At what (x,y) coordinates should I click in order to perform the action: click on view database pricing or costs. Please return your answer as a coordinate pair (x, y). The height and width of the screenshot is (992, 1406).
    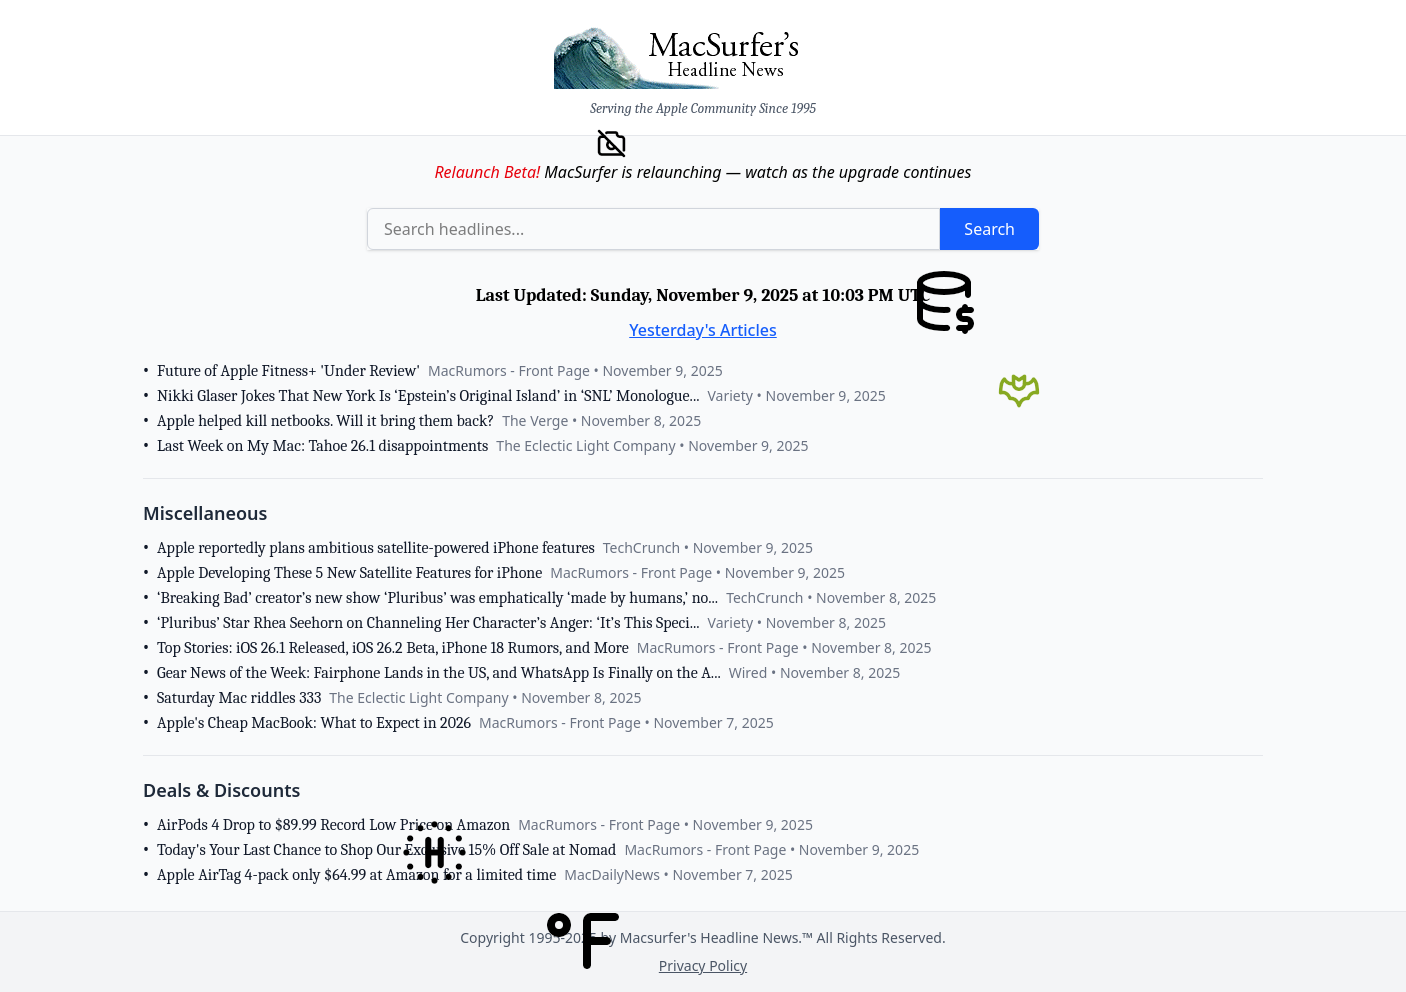
    Looking at the image, I should click on (944, 301).